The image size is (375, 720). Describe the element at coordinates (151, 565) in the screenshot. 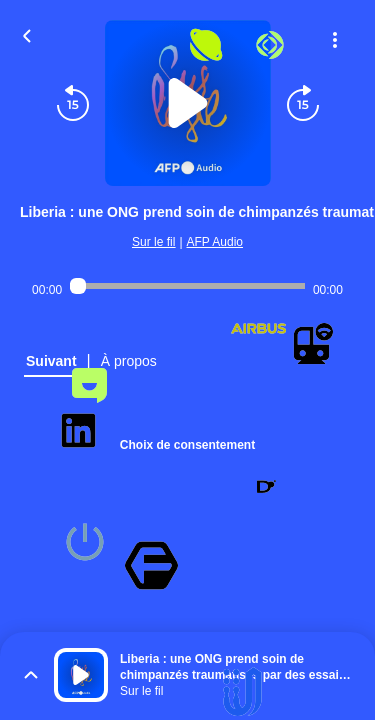

I see `open floorp browser` at that location.